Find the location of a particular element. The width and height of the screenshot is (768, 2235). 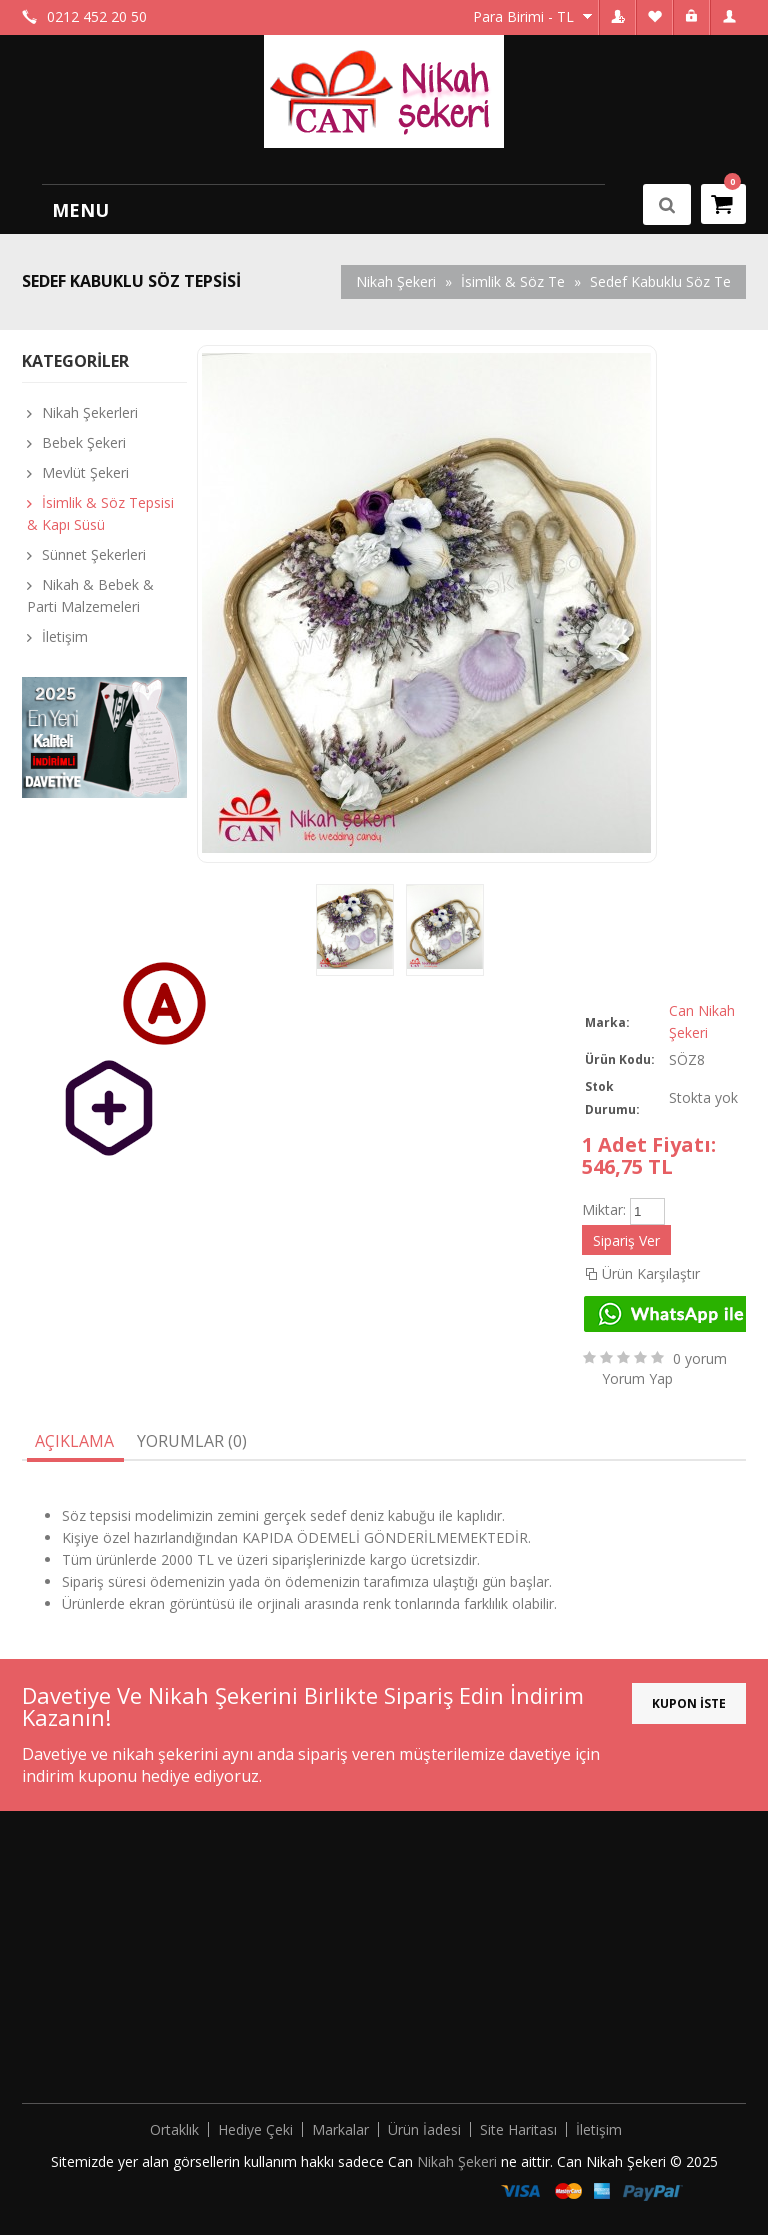

add a new module or component is located at coordinates (109, 1108).